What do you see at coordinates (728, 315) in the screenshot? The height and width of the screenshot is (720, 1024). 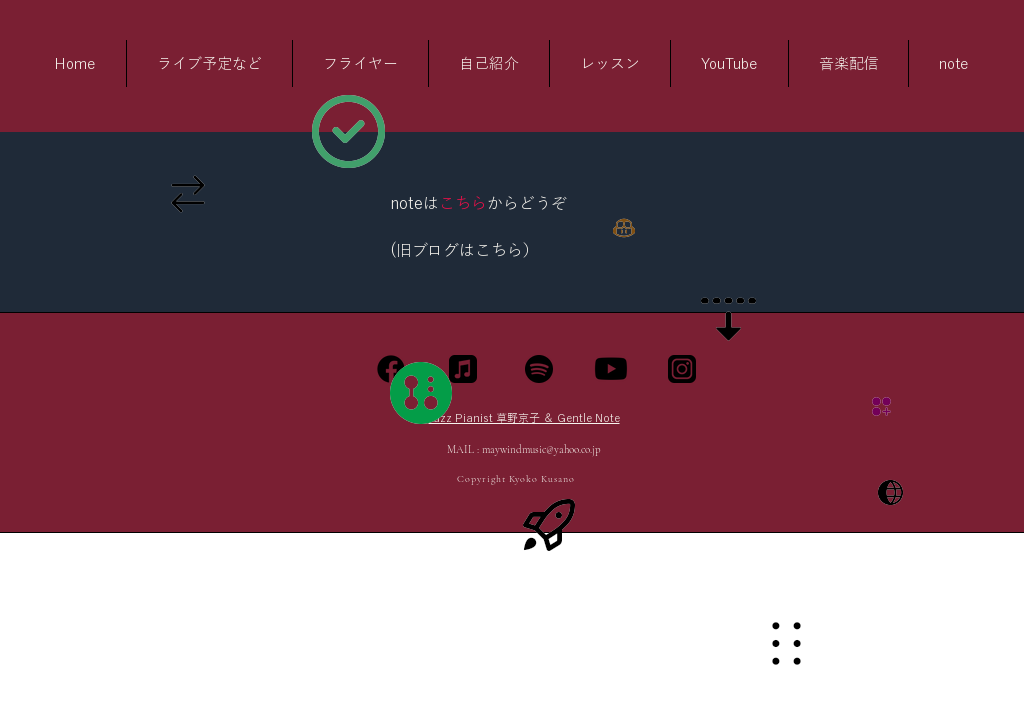 I see `expand collapsed content below` at bounding box center [728, 315].